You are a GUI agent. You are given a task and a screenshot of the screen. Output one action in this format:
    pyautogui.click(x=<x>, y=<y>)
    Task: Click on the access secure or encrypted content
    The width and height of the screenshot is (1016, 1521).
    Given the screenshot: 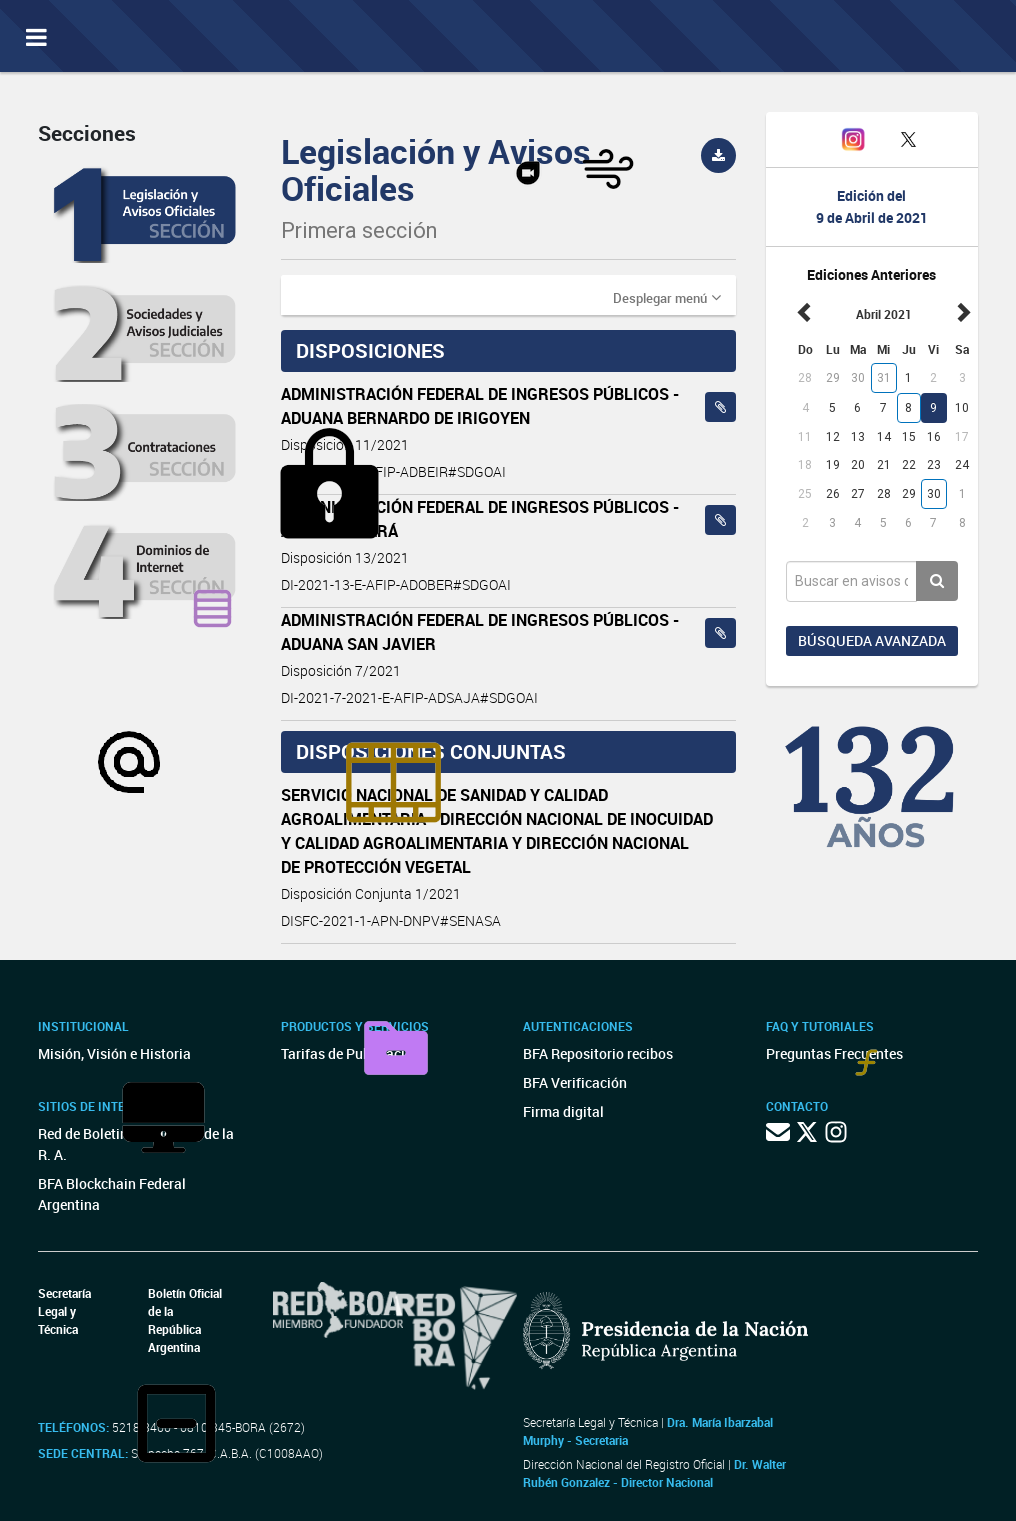 What is the action you would take?
    pyautogui.click(x=329, y=489)
    